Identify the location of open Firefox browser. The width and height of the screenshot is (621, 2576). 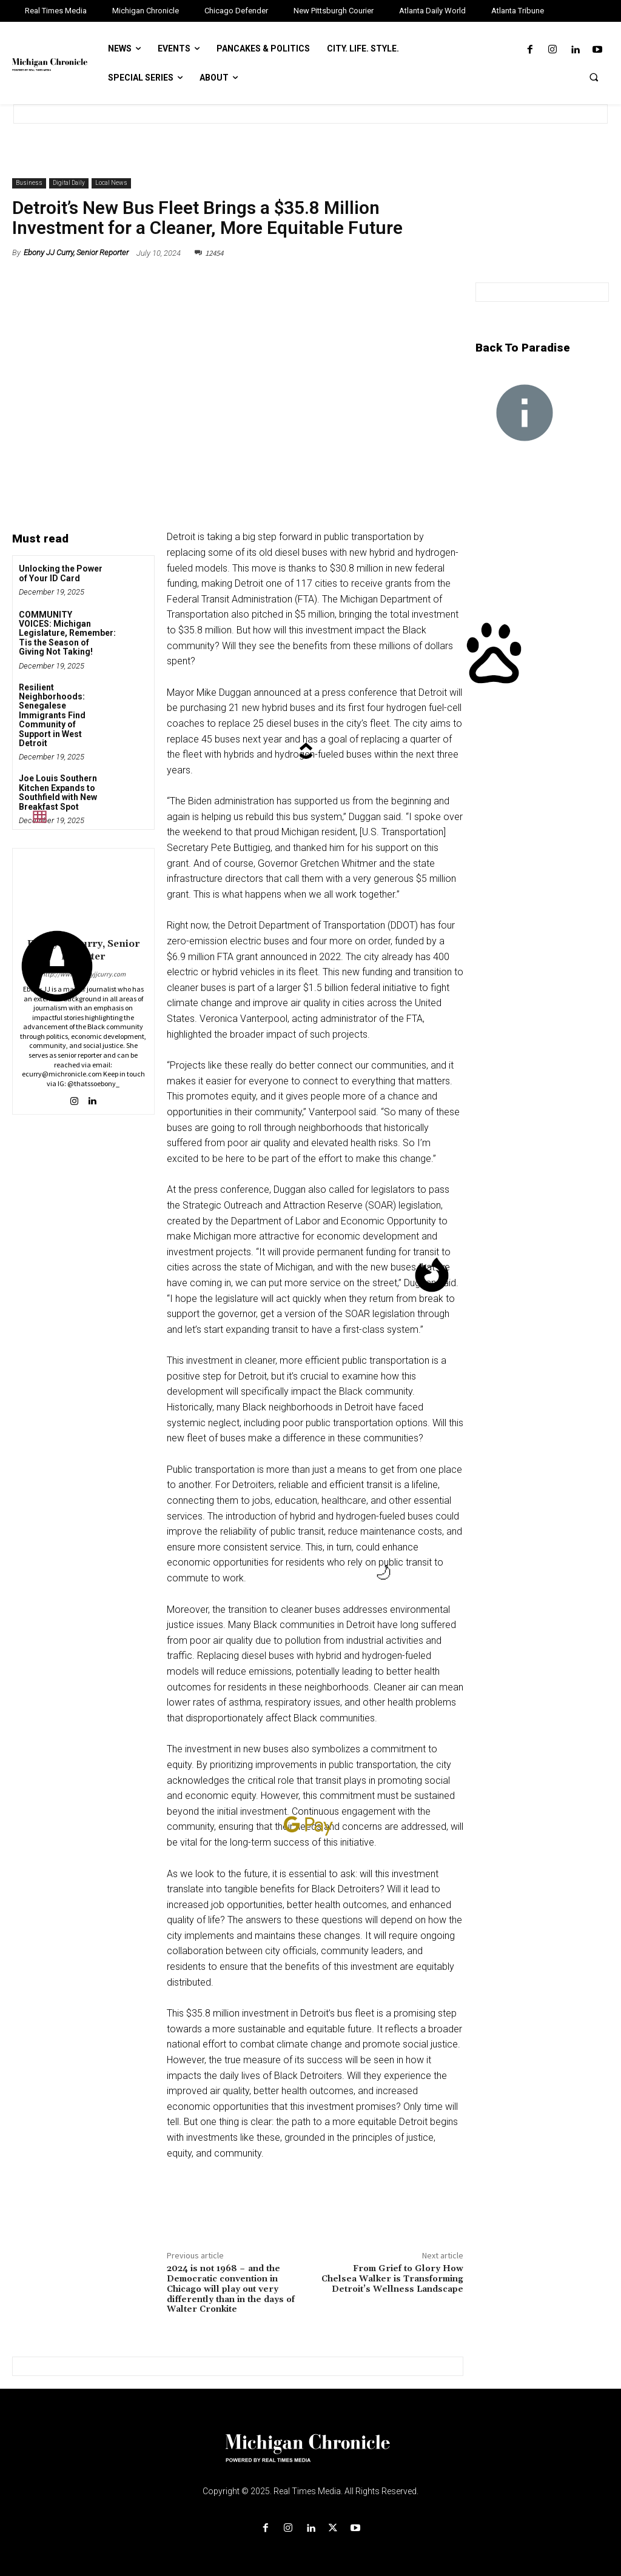
(432, 1275).